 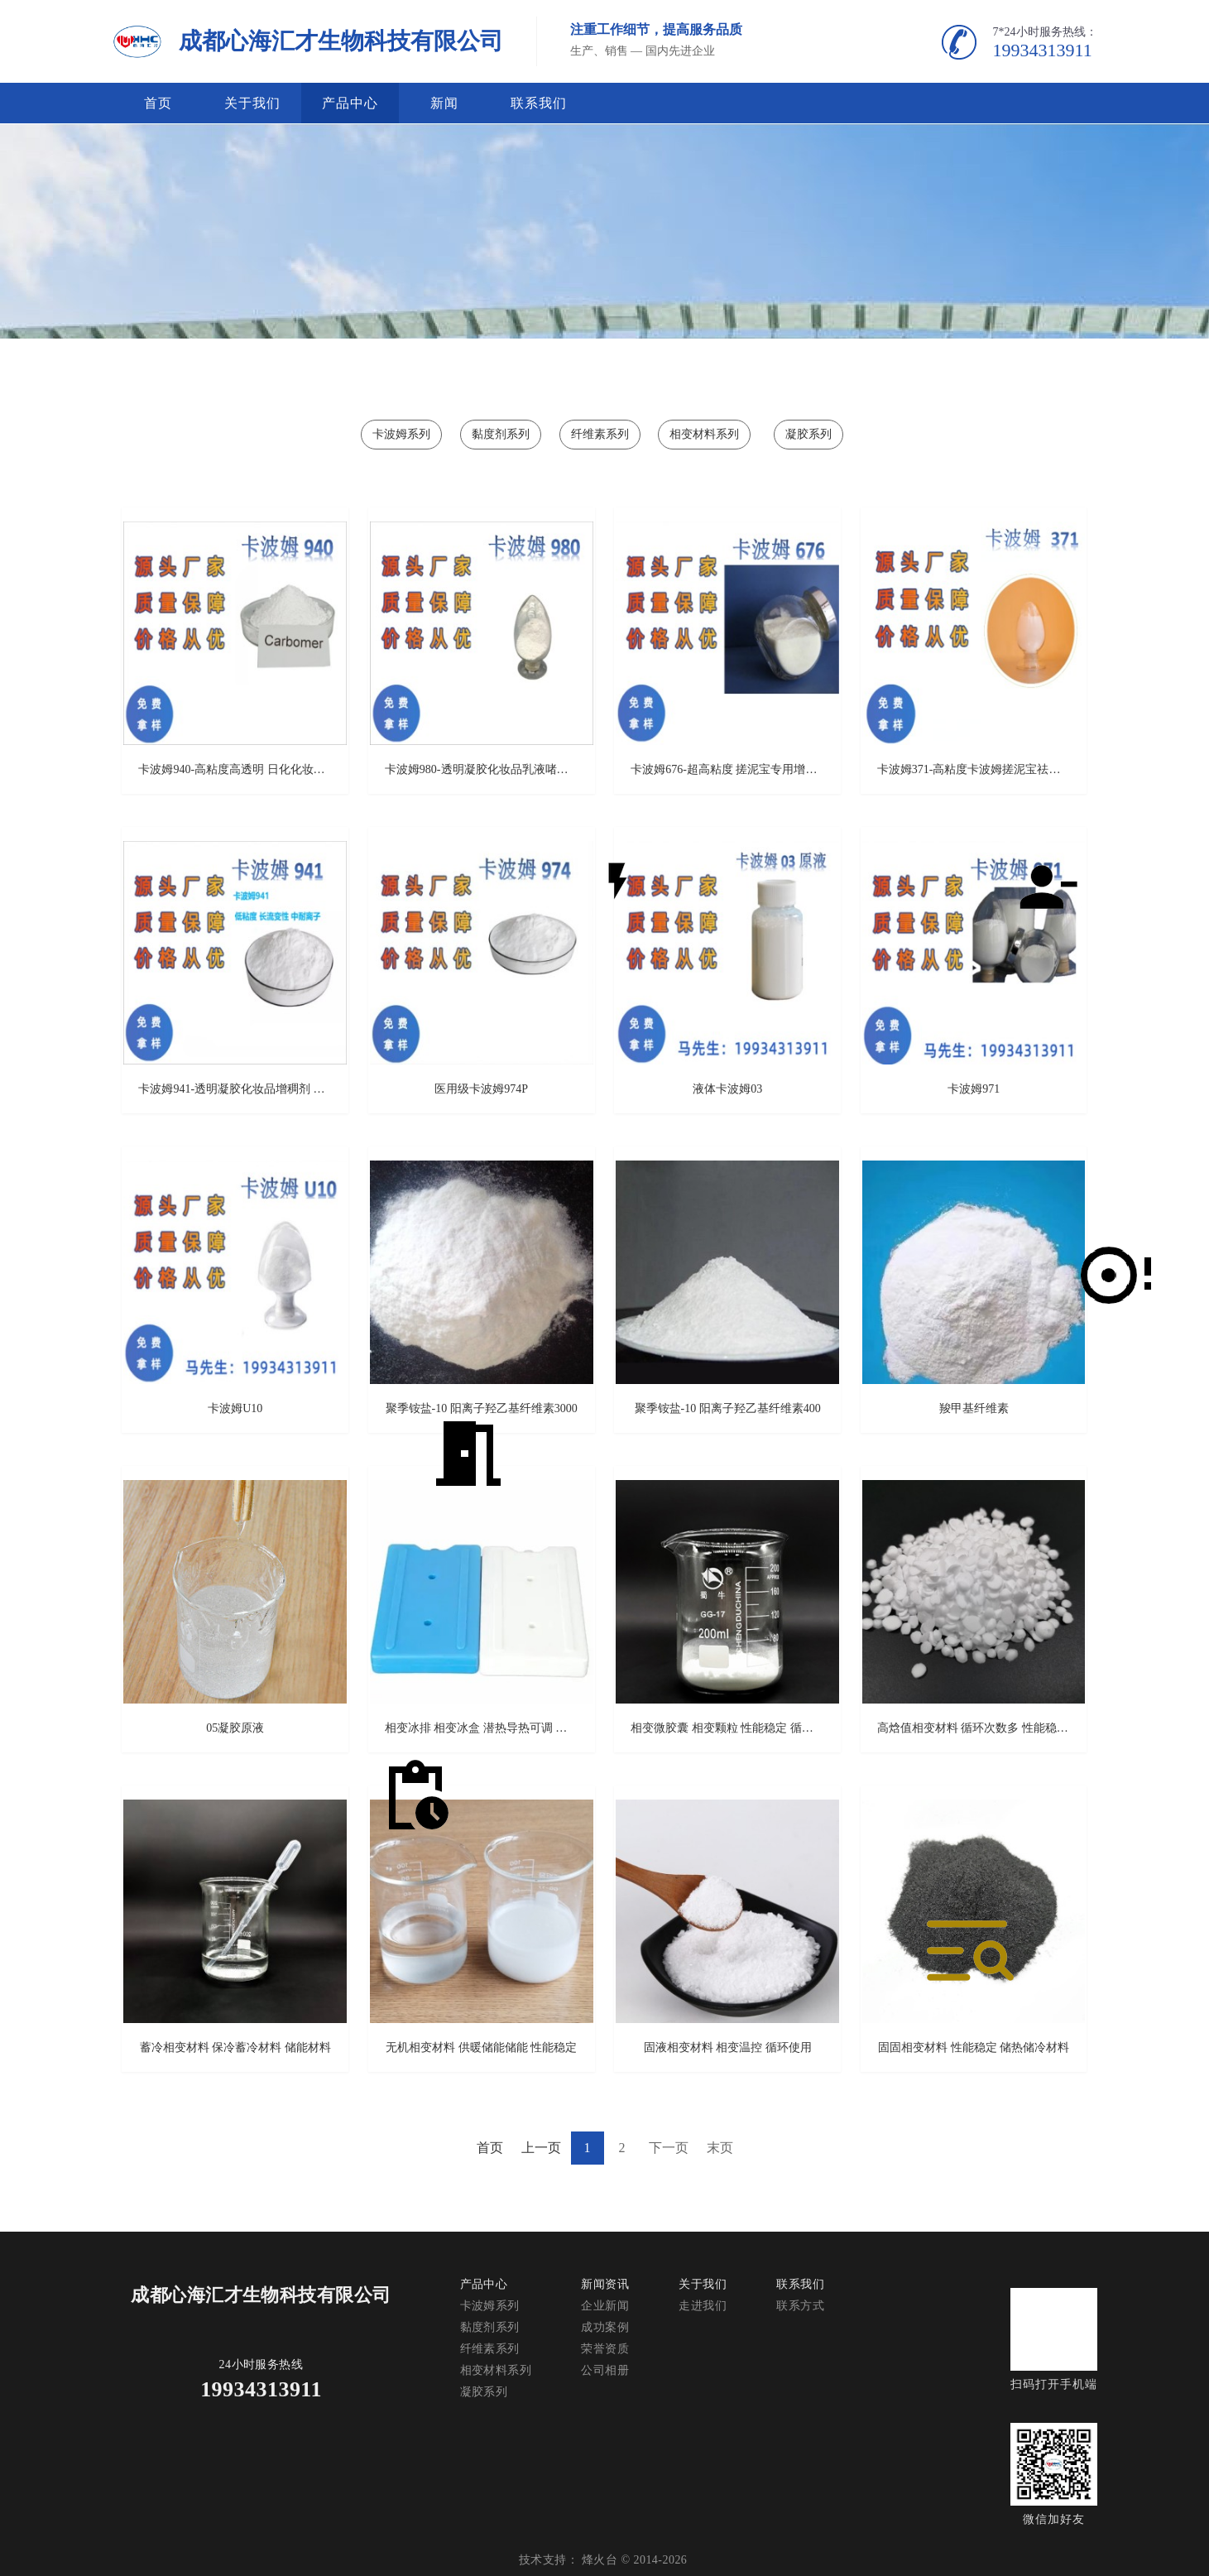 I want to click on search within a list or document, so click(x=967, y=1950).